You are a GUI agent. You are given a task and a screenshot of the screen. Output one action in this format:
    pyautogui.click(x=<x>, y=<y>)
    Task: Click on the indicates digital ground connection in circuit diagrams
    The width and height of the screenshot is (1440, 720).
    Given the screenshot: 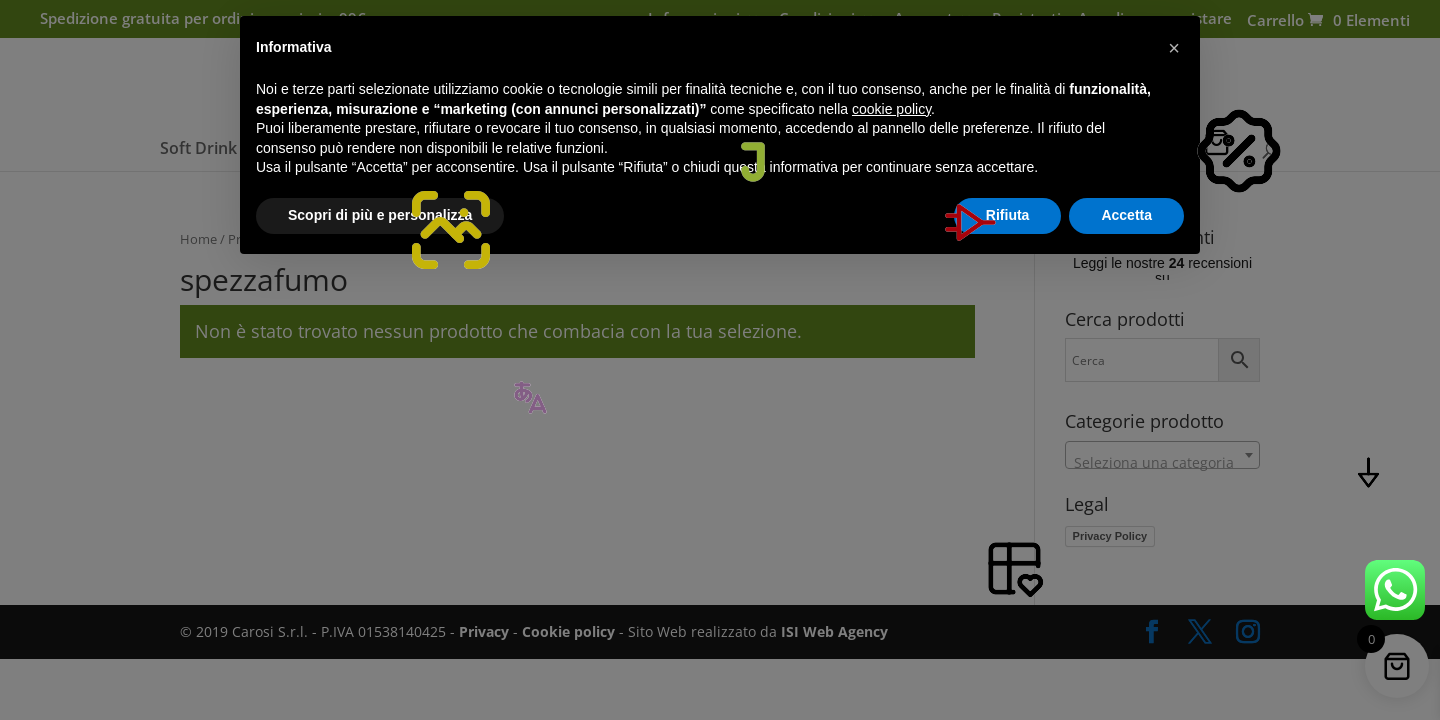 What is the action you would take?
    pyautogui.click(x=1368, y=472)
    